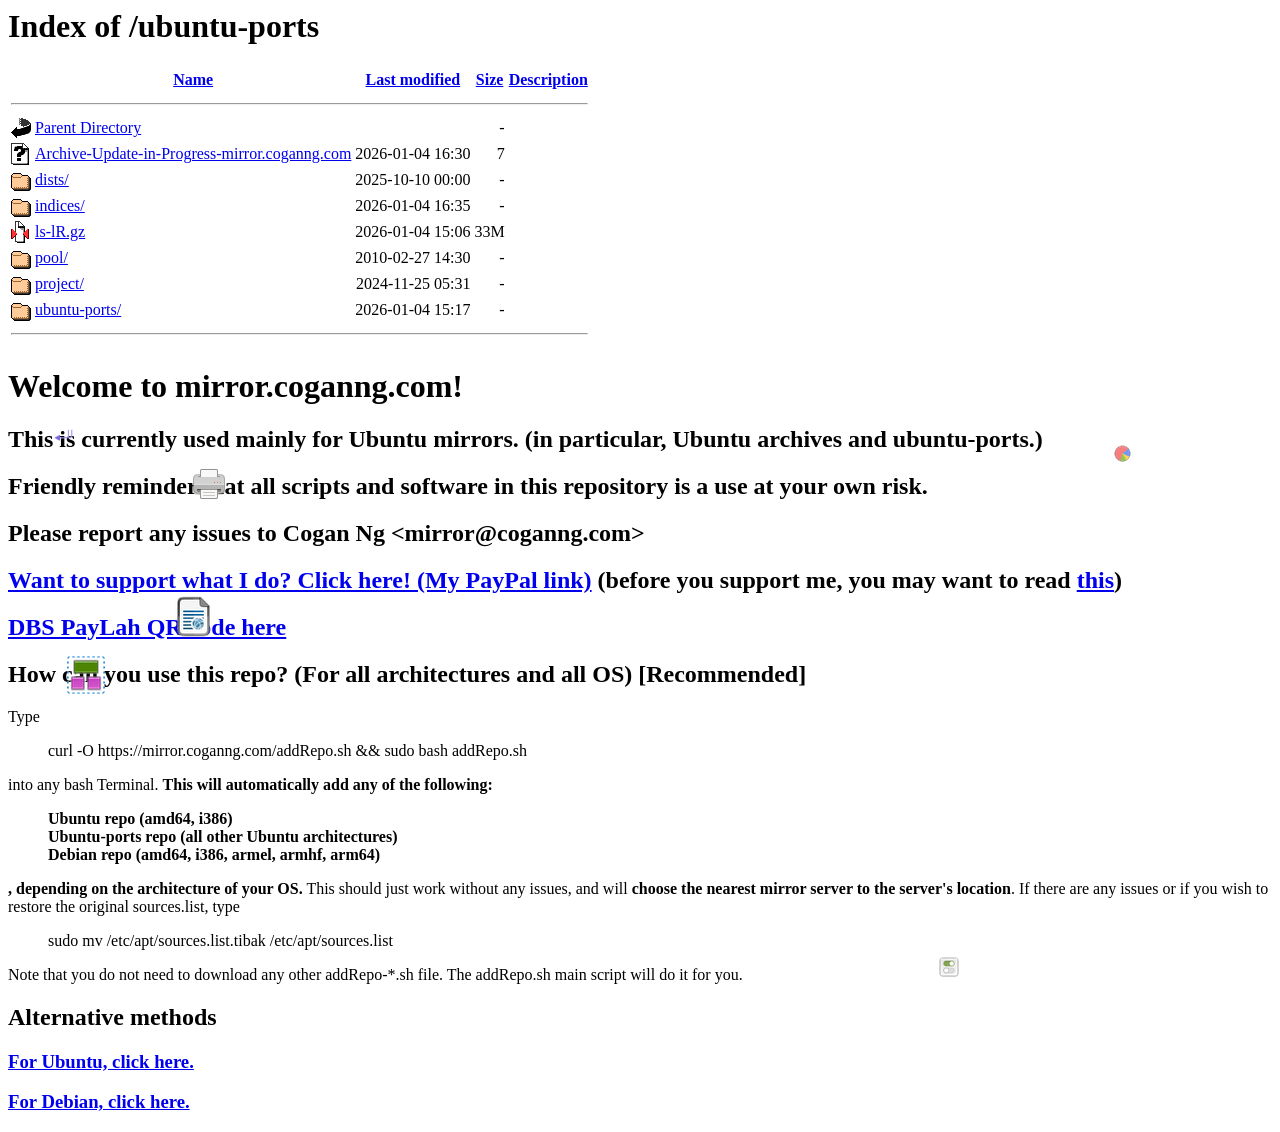 This screenshot has width=1280, height=1132. I want to click on open a web template document file, so click(193, 616).